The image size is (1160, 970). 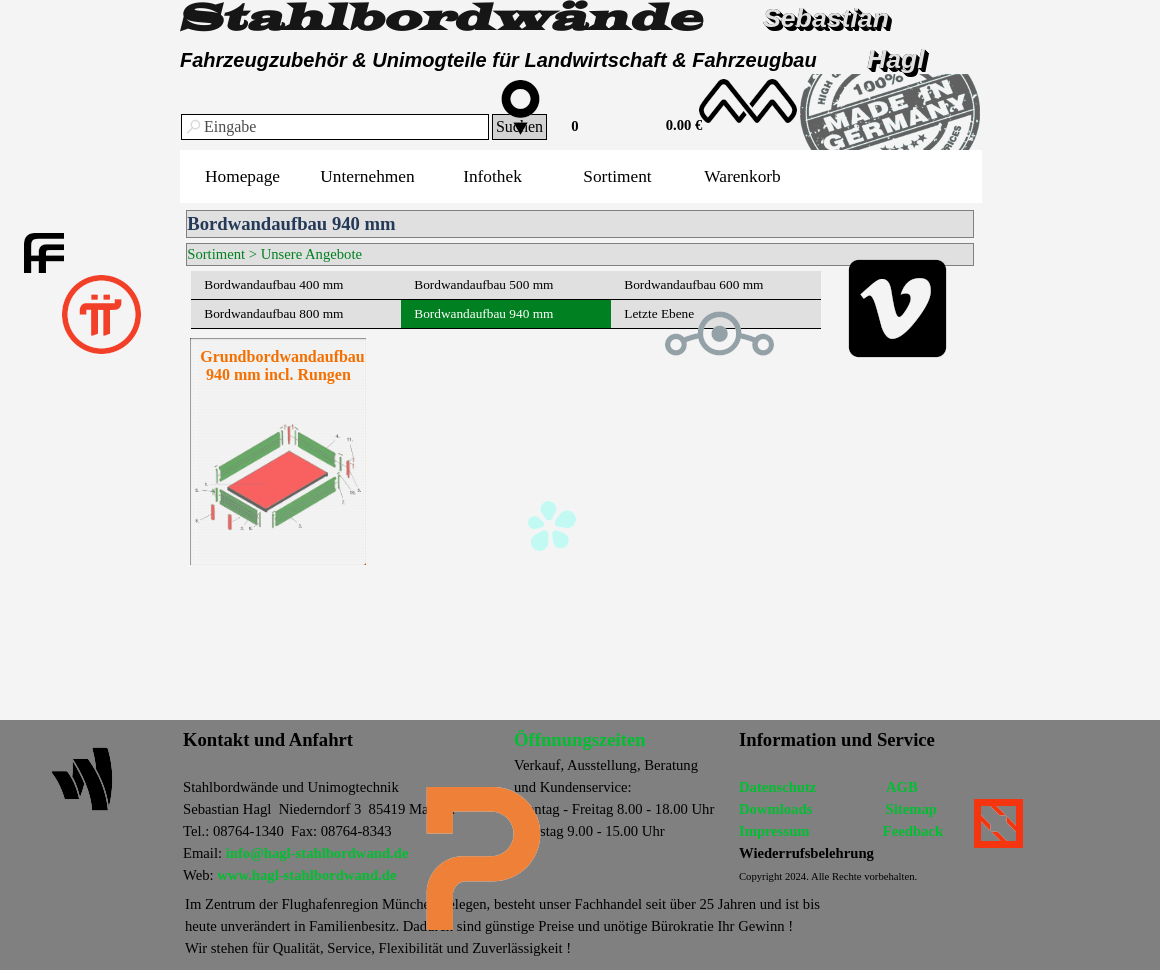 I want to click on navigate to CNCF (Cloud Native Computing Foundation) website or resources, so click(x=998, y=823).